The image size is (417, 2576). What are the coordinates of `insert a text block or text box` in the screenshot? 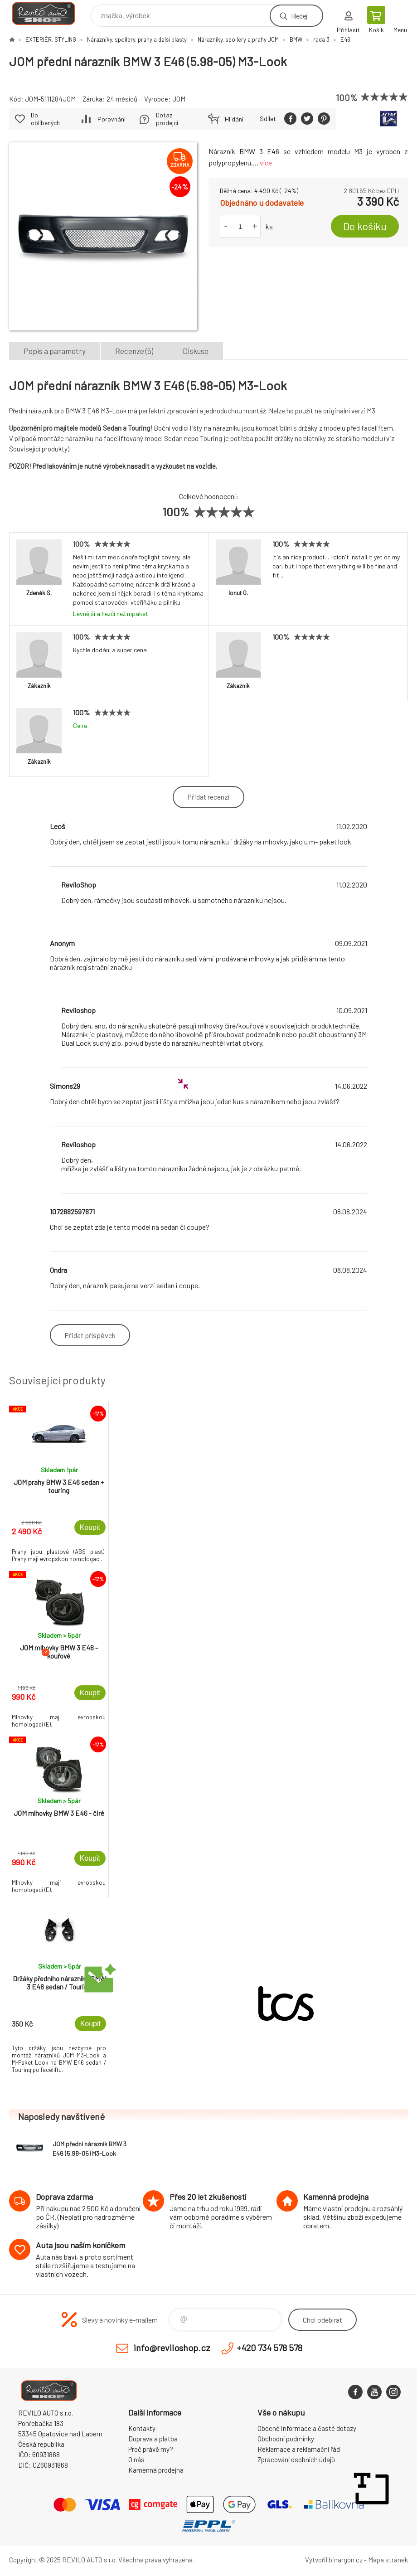 It's located at (372, 2489).